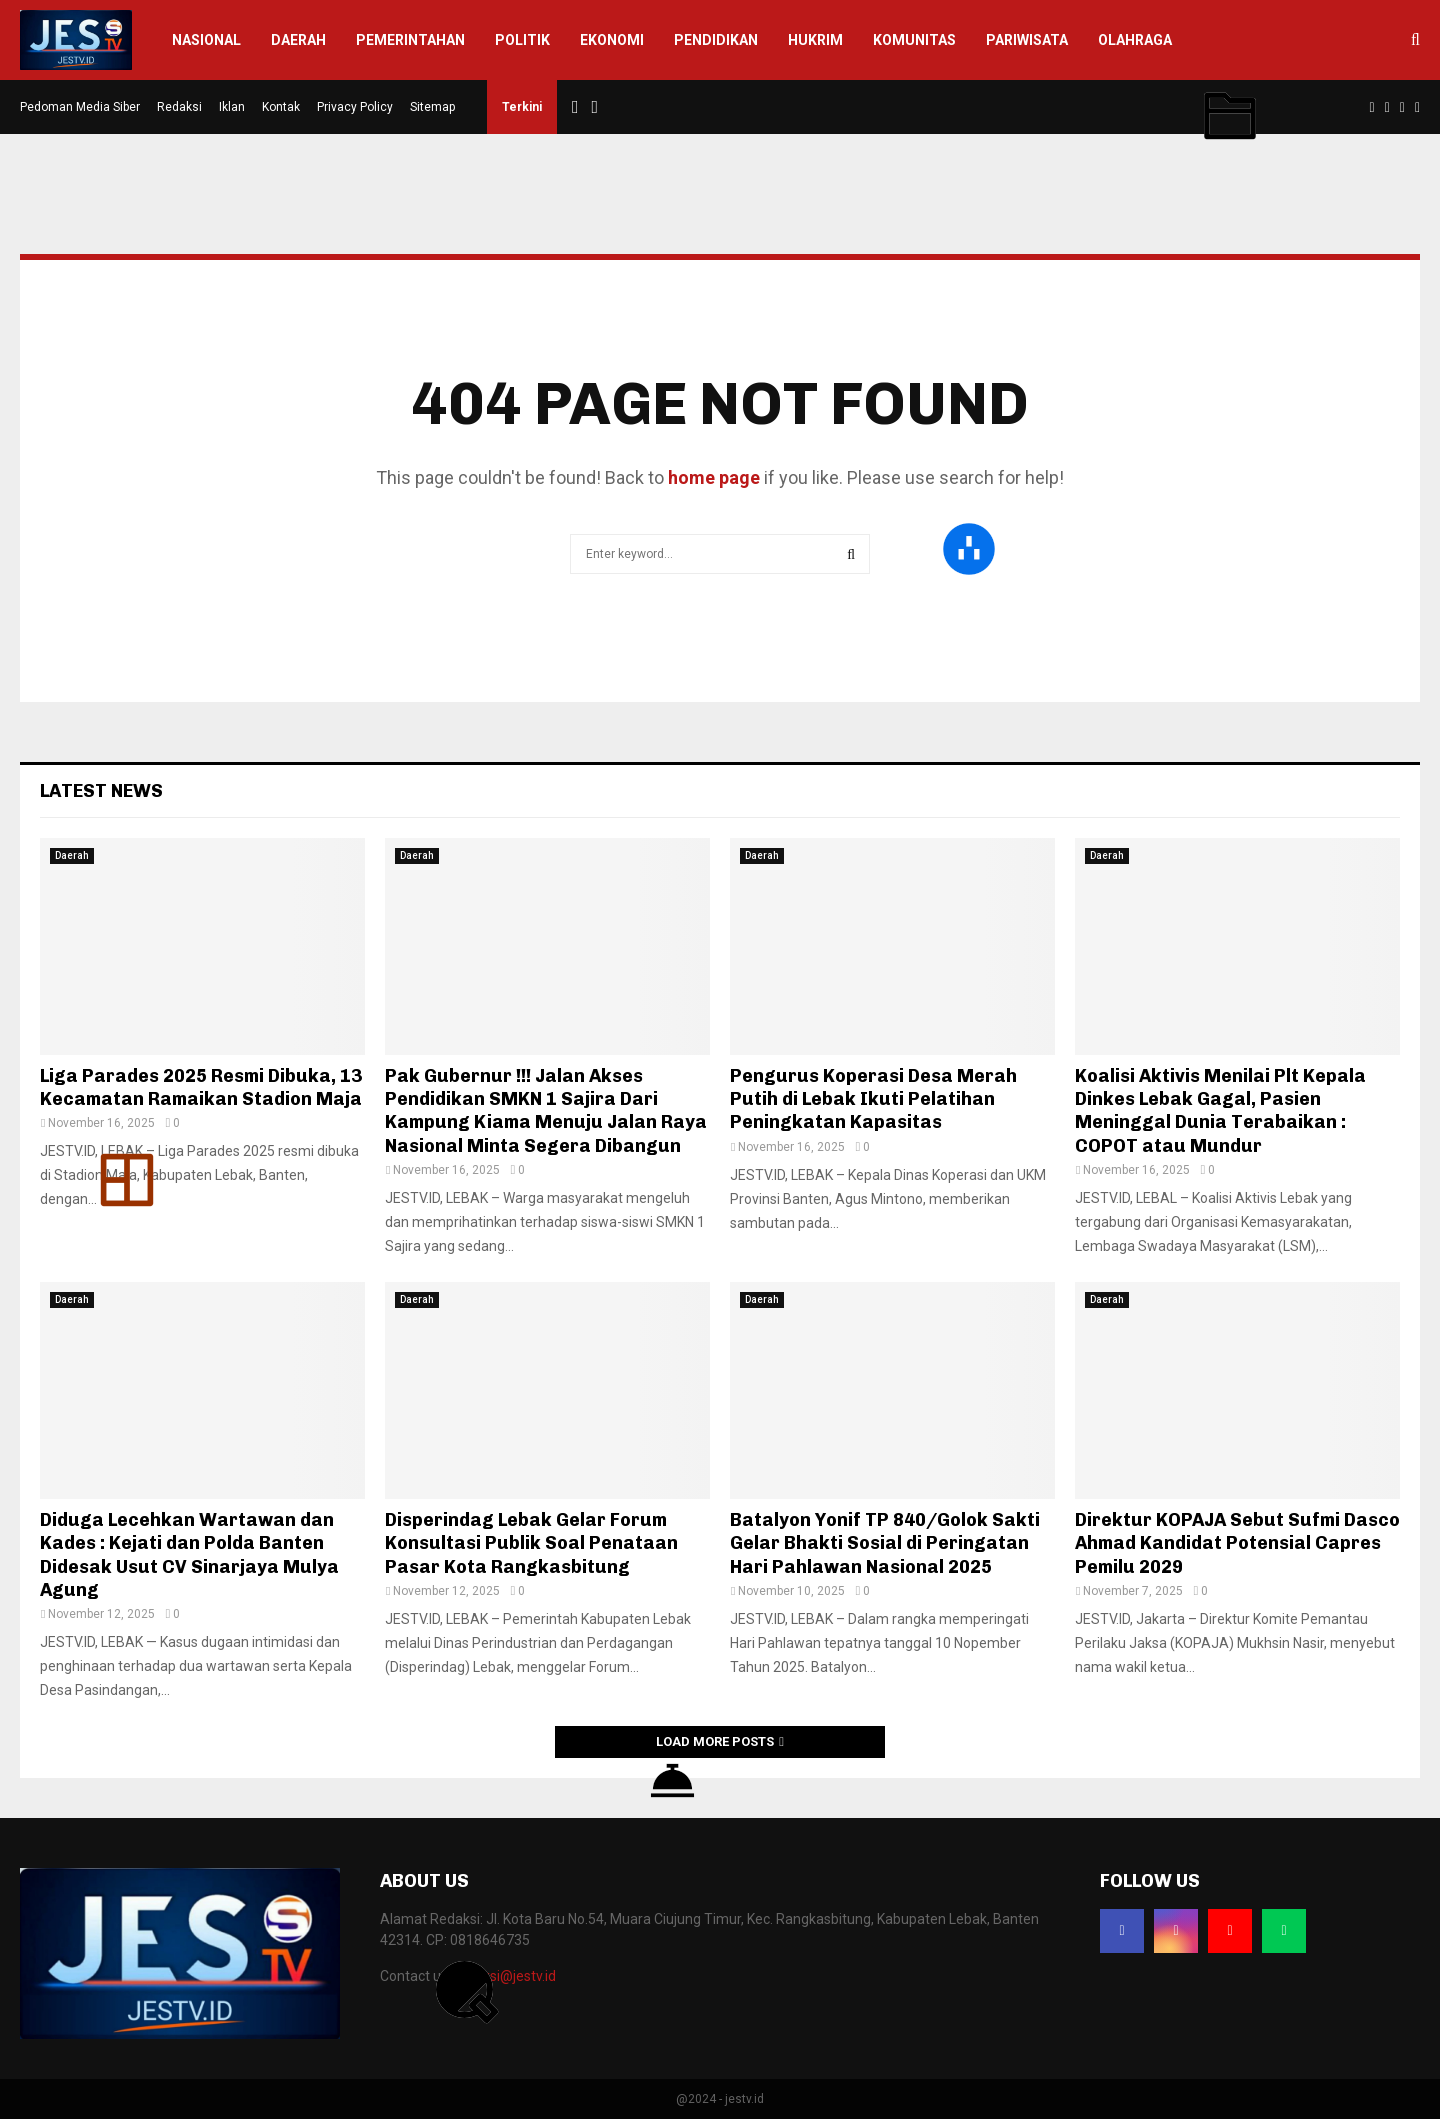  I want to click on request assistance or customer service, so click(672, 1781).